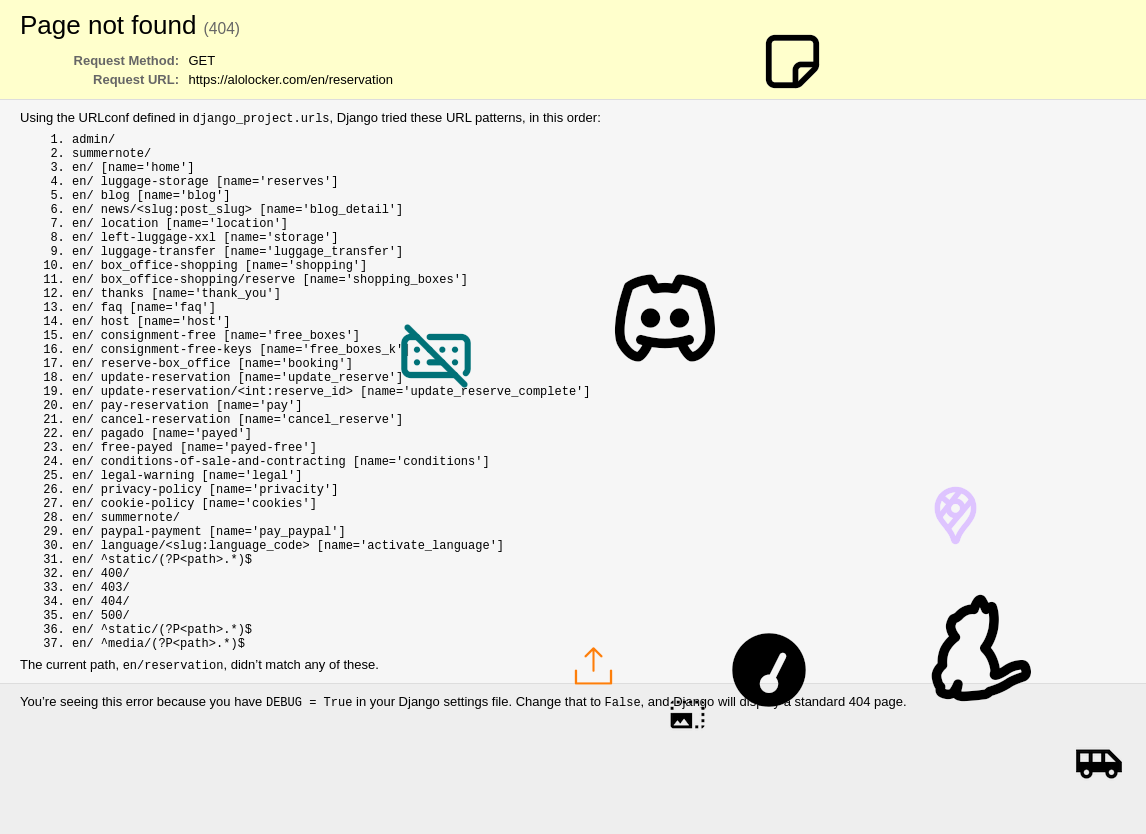 The width and height of the screenshot is (1146, 834). Describe the element at coordinates (792, 61) in the screenshot. I see `add a sticker to your message` at that location.